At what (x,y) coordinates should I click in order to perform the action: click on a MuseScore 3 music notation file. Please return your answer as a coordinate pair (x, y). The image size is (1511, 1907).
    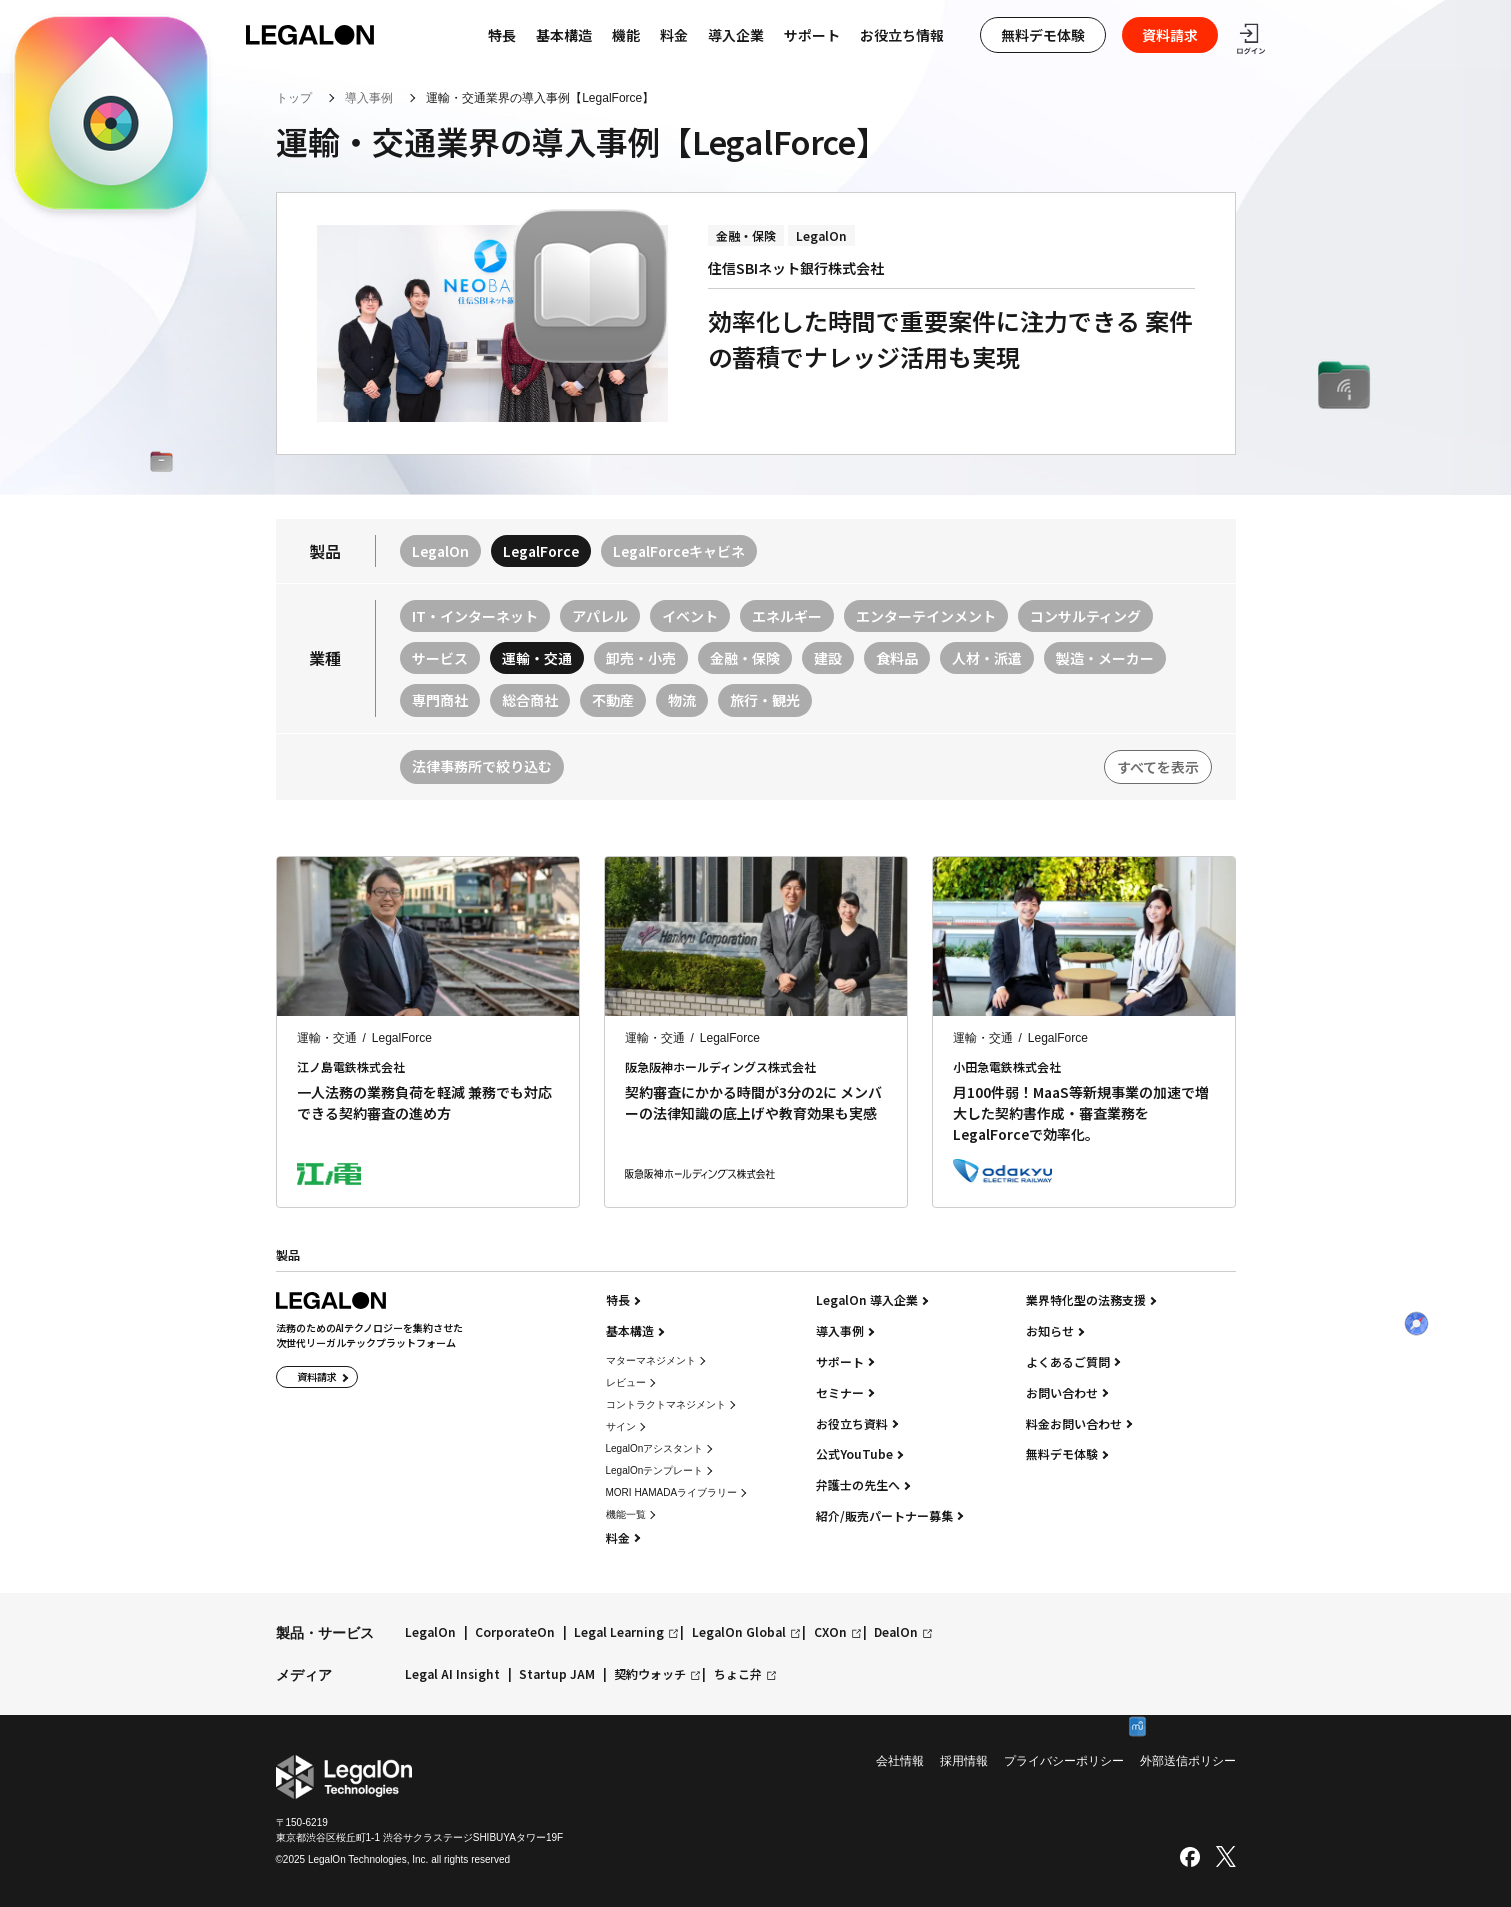
    Looking at the image, I should click on (1137, 1726).